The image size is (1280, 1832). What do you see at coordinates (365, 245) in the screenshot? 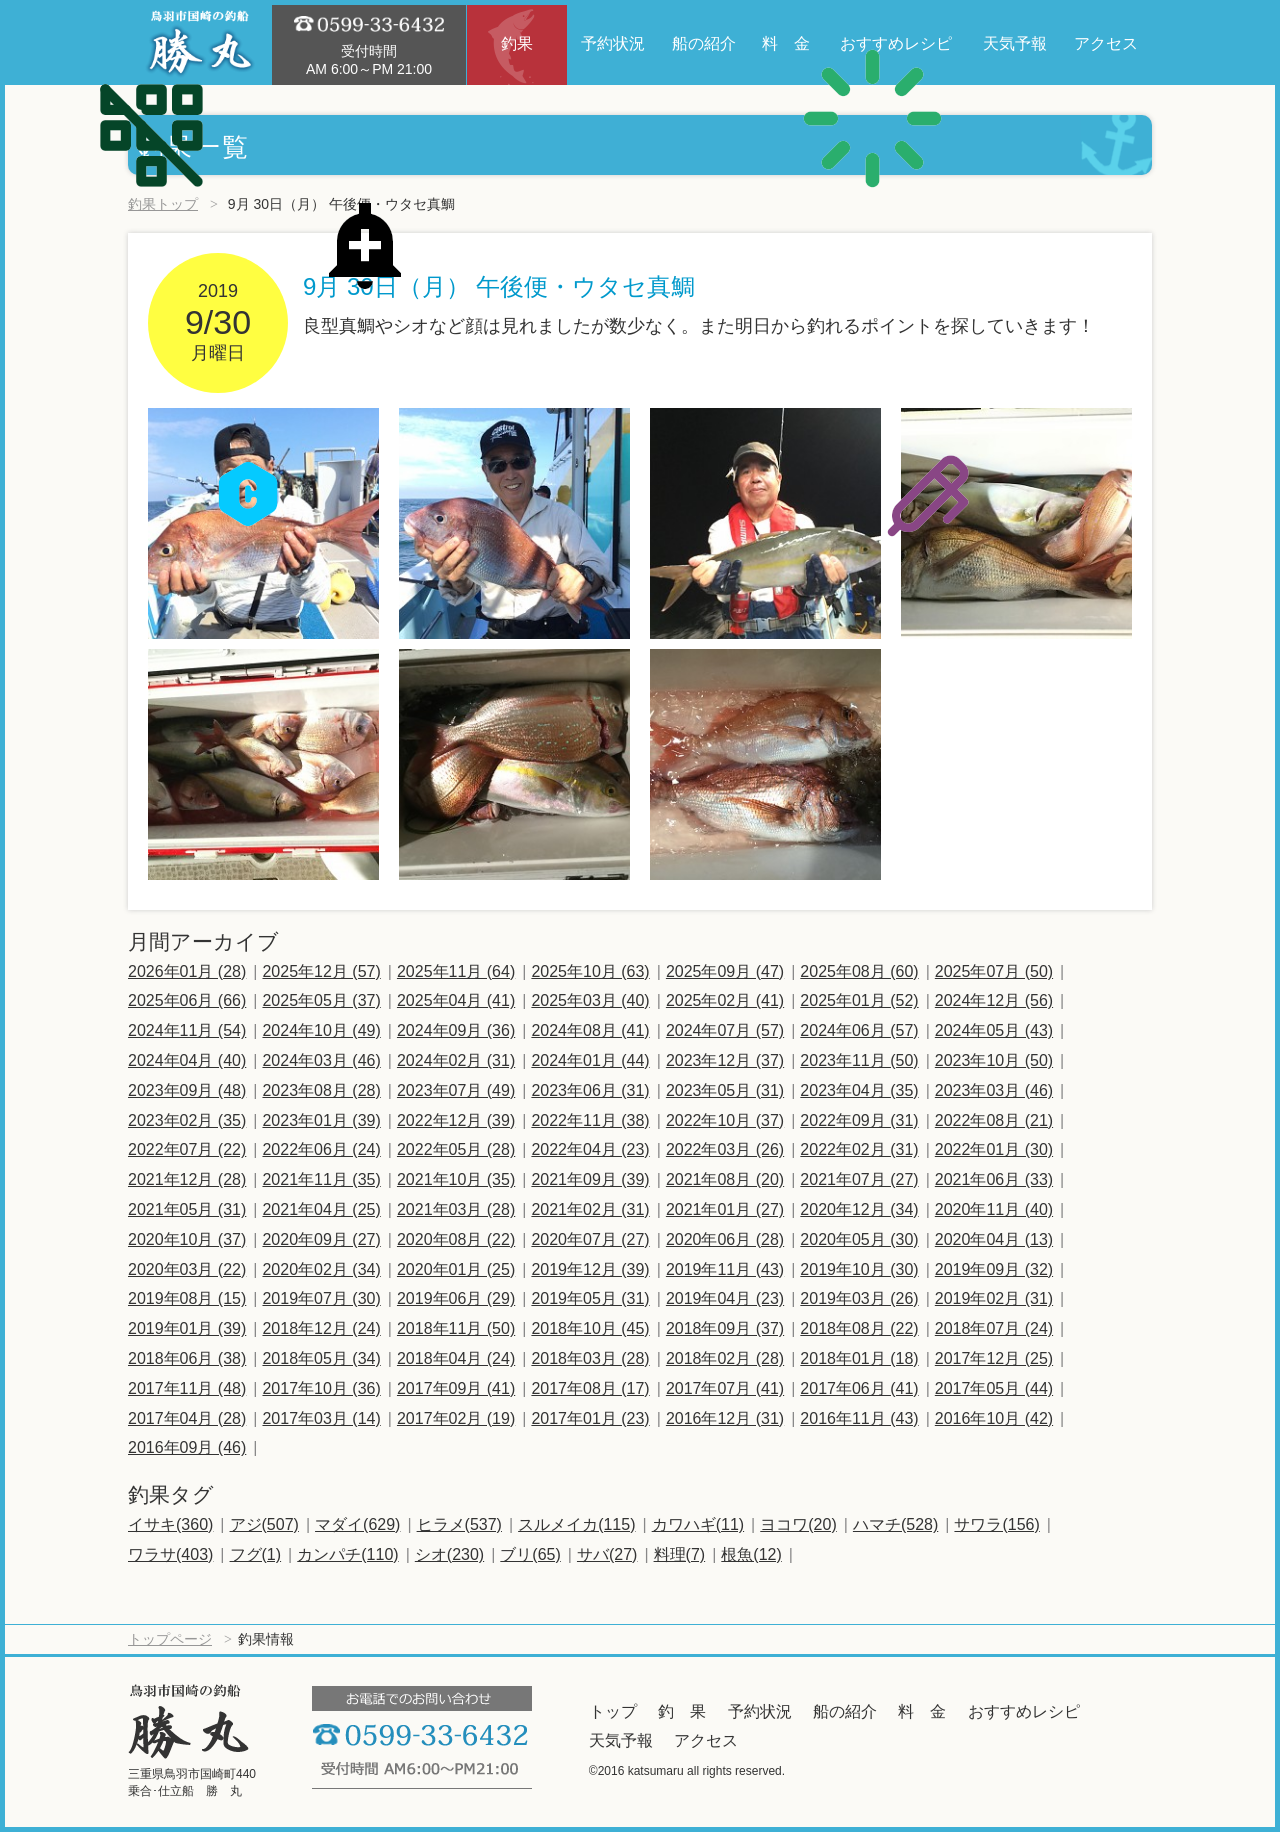
I see `add a new alert or notification` at bounding box center [365, 245].